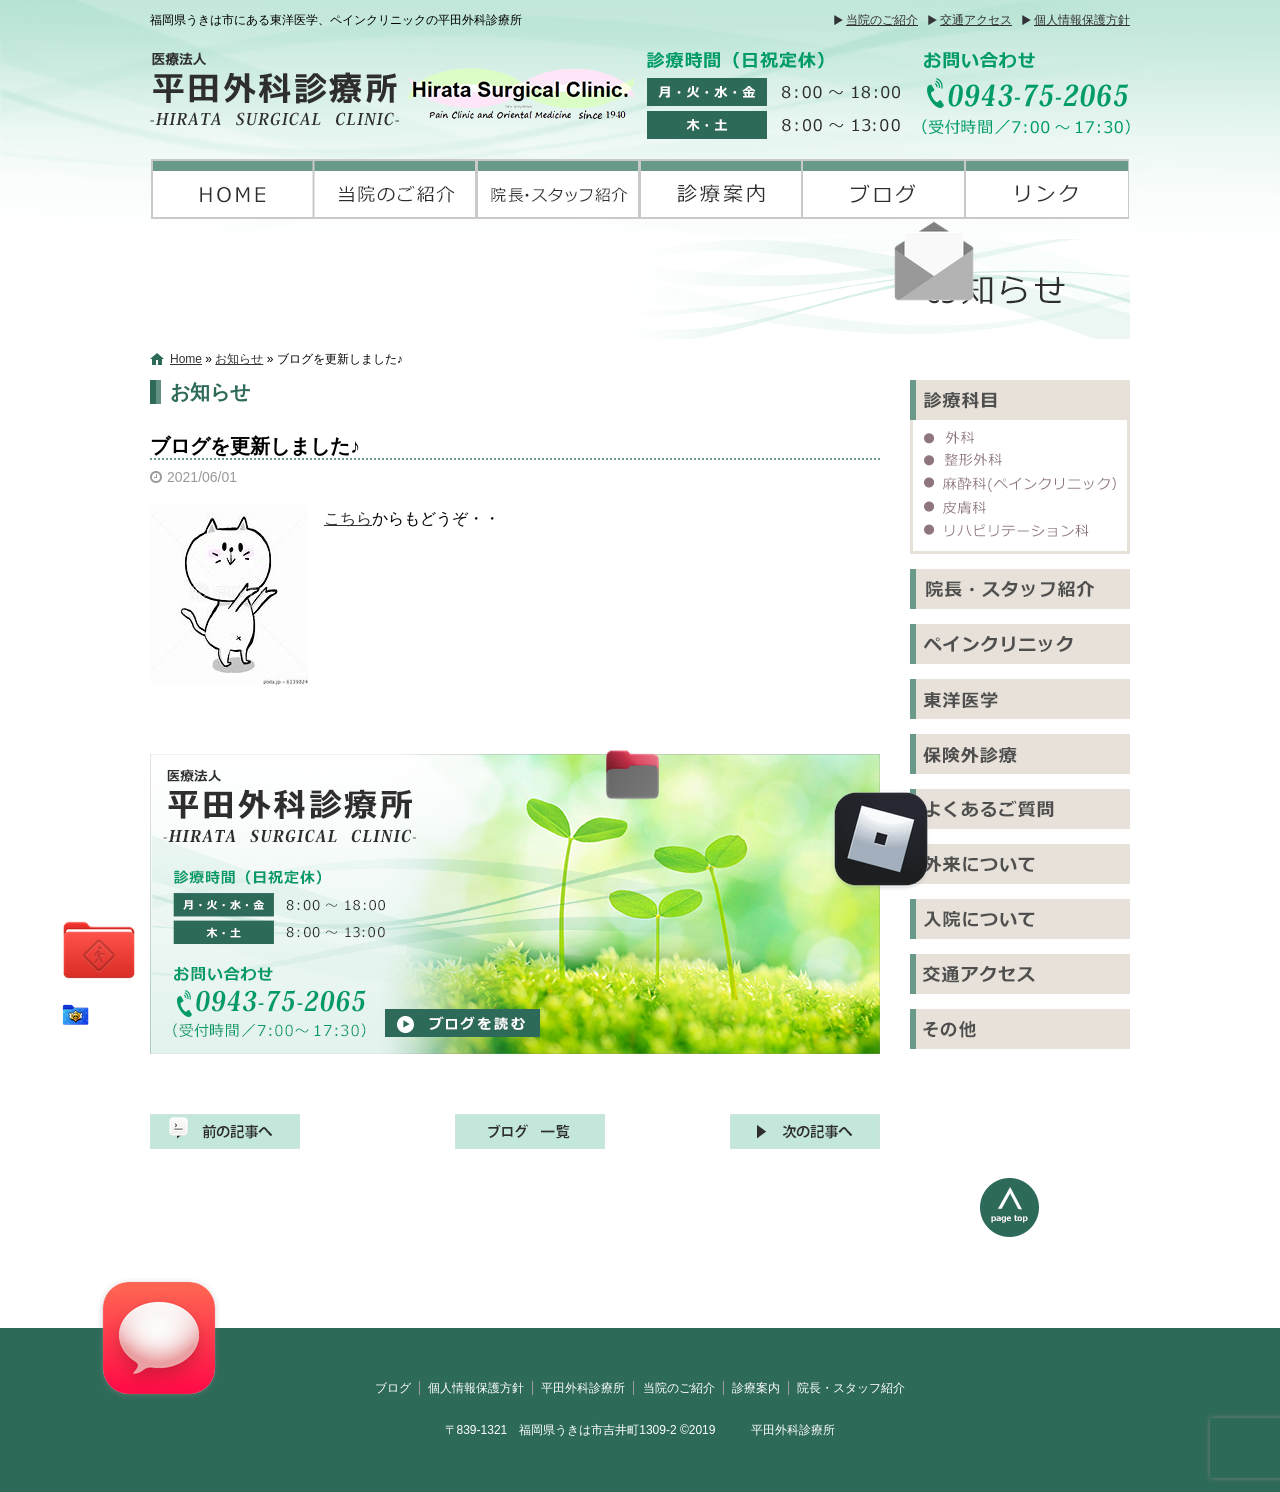 The height and width of the screenshot is (1492, 1280). What do you see at coordinates (99, 950) in the screenshot?
I see `access public or shared folder` at bounding box center [99, 950].